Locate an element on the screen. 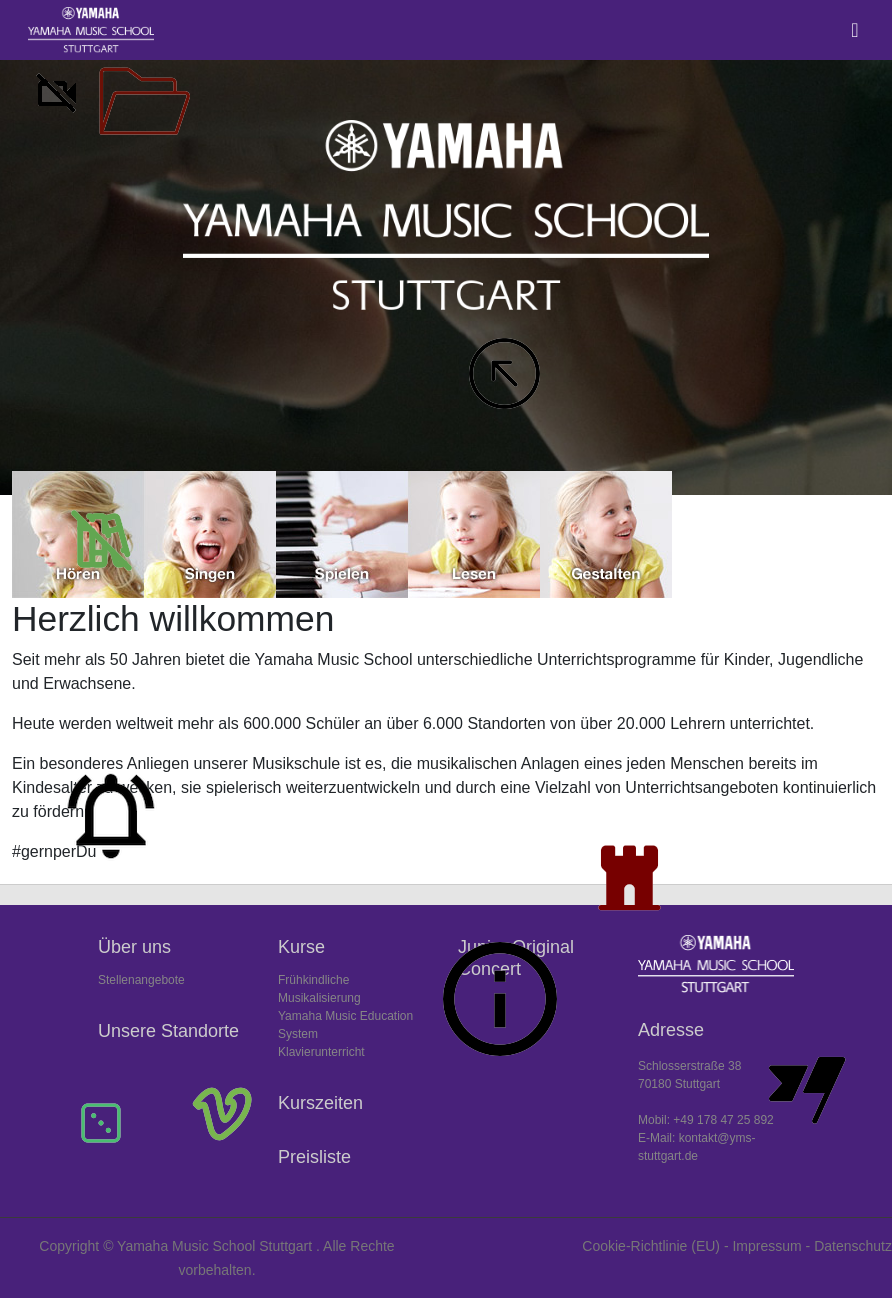  open folder containing files is located at coordinates (141, 99).